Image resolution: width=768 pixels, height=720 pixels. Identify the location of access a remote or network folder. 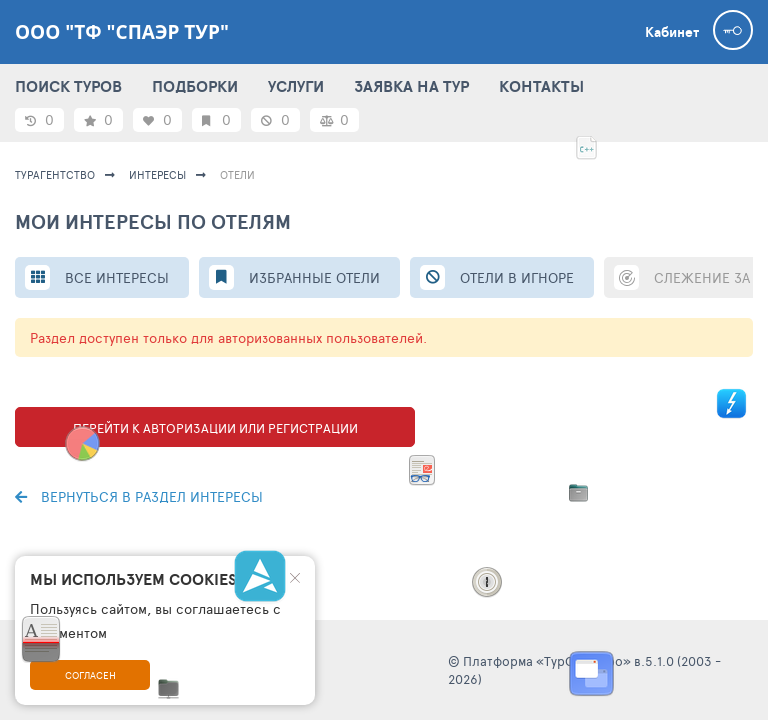
(168, 688).